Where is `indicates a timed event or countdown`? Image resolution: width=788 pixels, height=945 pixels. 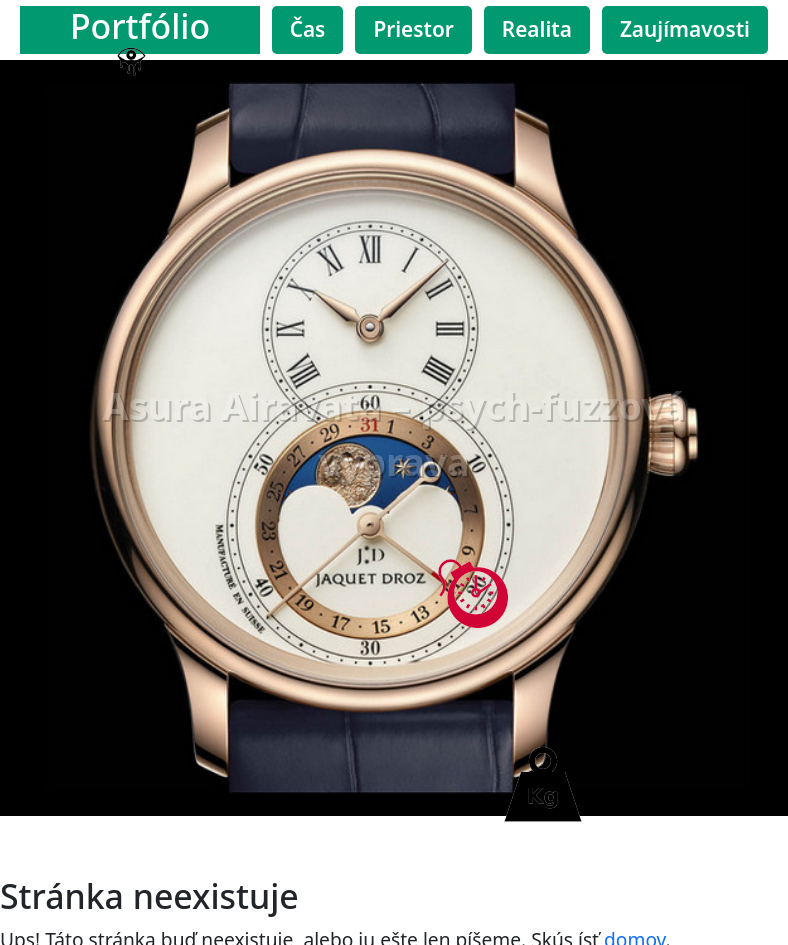 indicates a timed event or countdown is located at coordinates (473, 593).